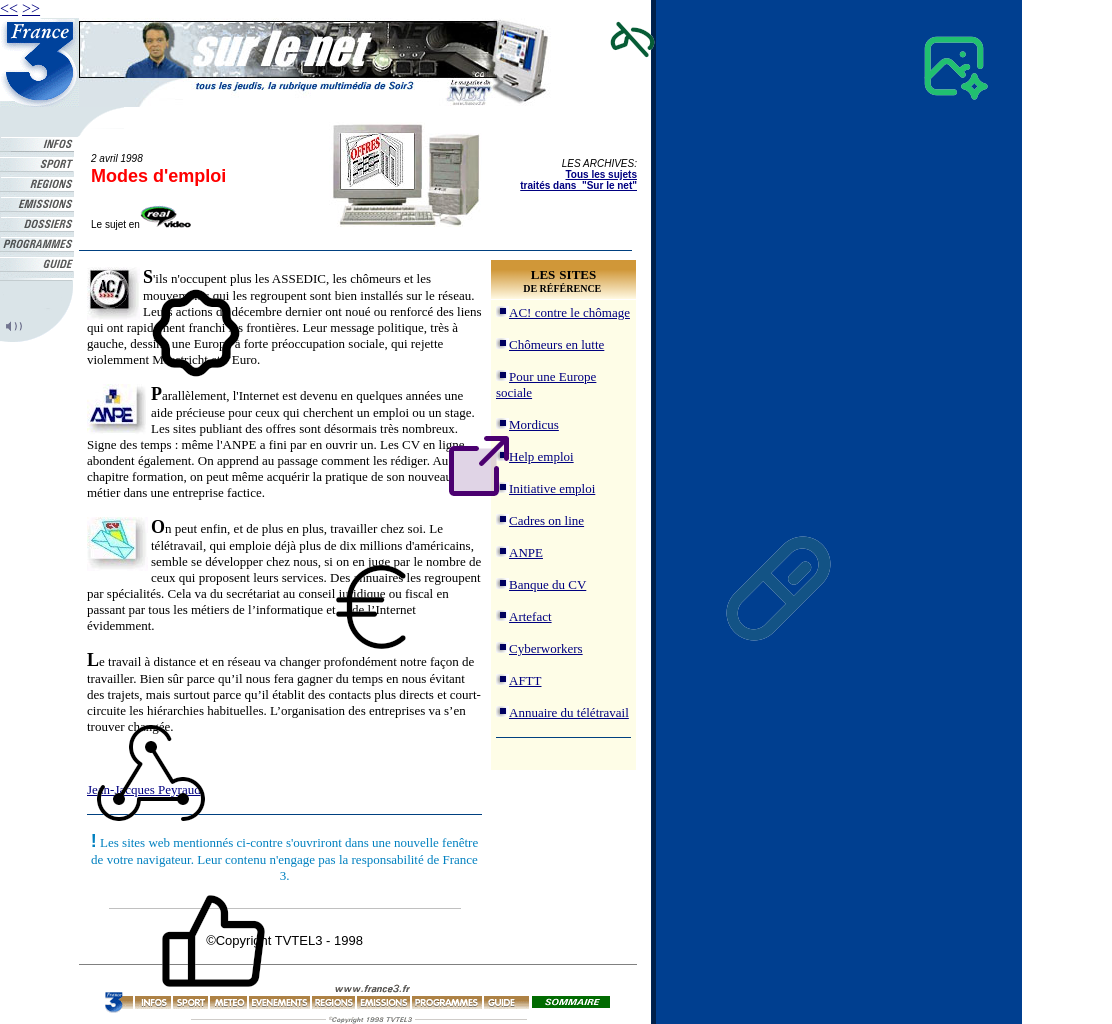  I want to click on enhance photo with AI or magic effects, so click(954, 66).